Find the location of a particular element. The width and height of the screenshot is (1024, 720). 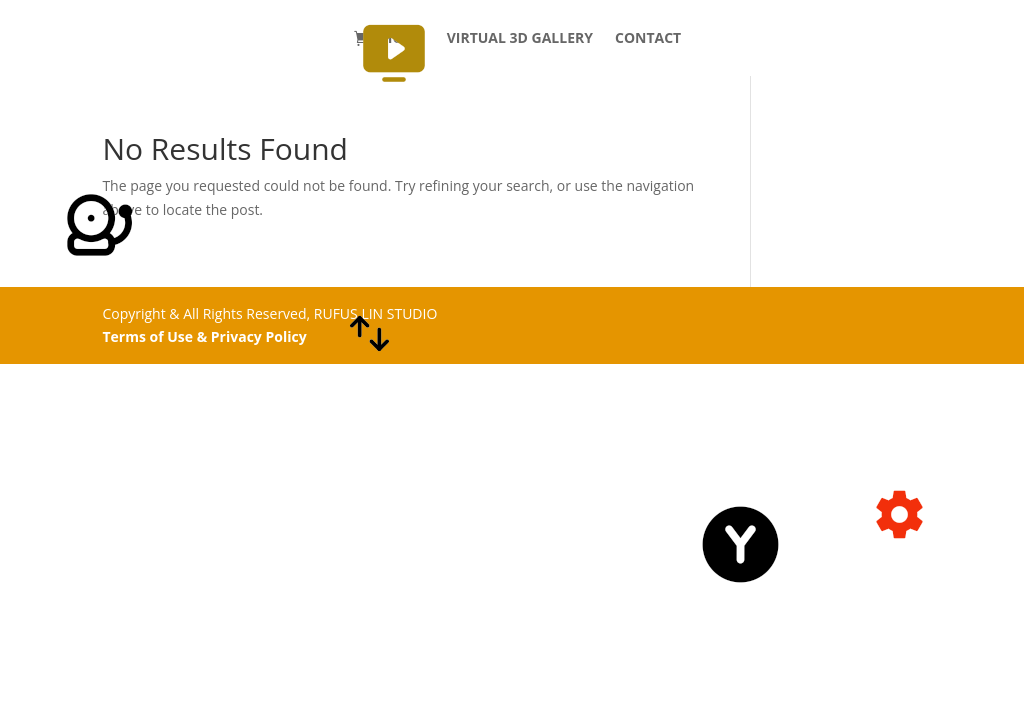

play video on display is located at coordinates (394, 51).